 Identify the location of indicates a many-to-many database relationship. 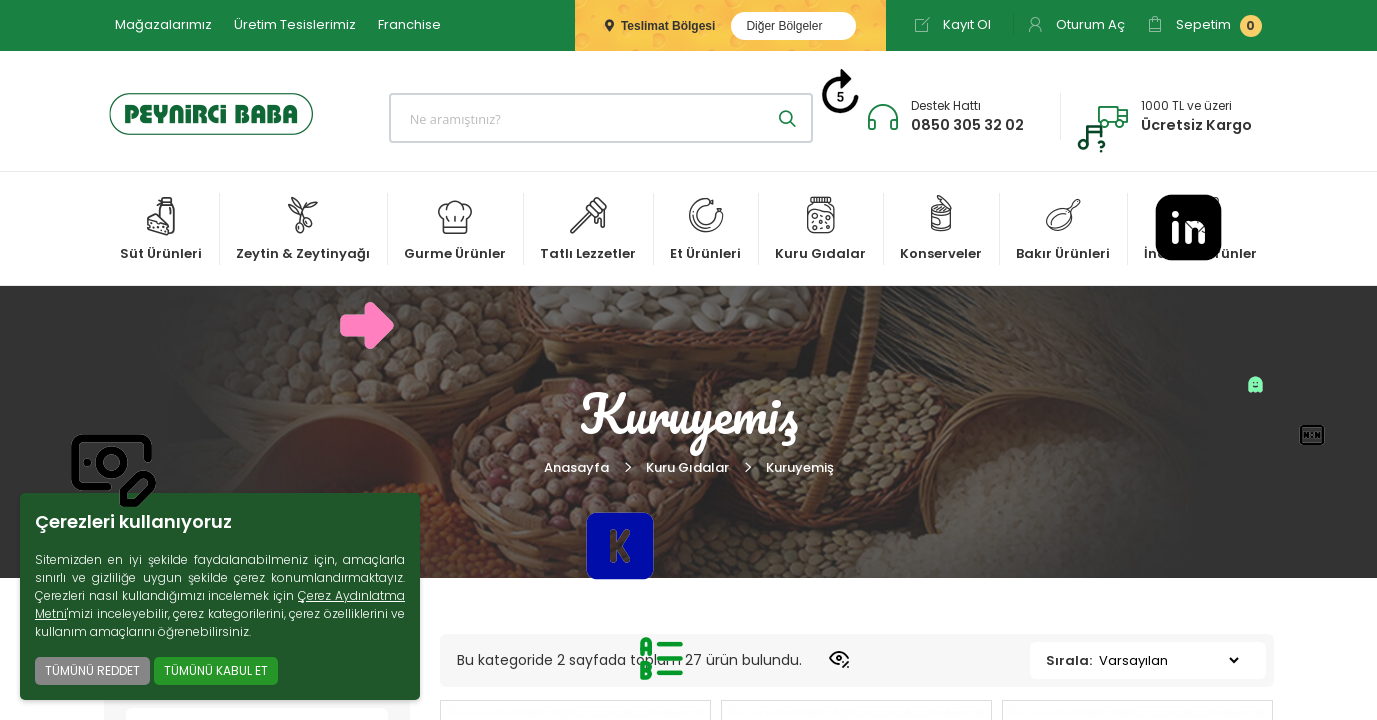
(1312, 435).